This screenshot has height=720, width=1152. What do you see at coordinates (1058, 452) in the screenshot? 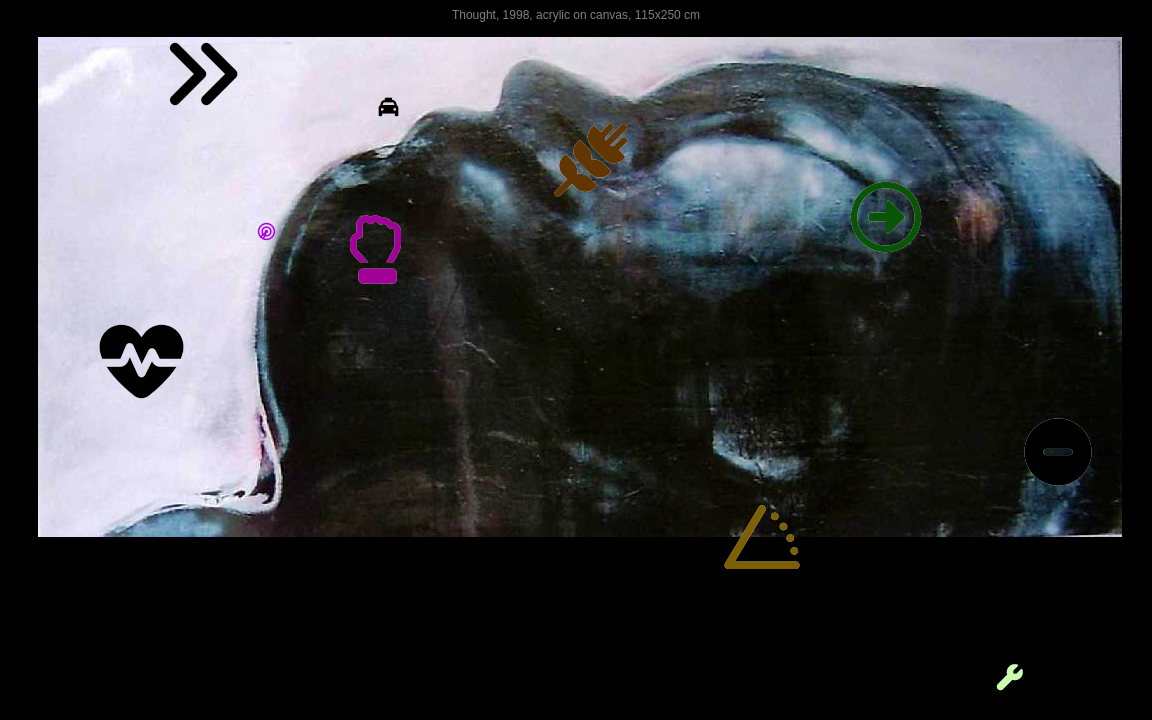
I see `remove an item from a list` at bounding box center [1058, 452].